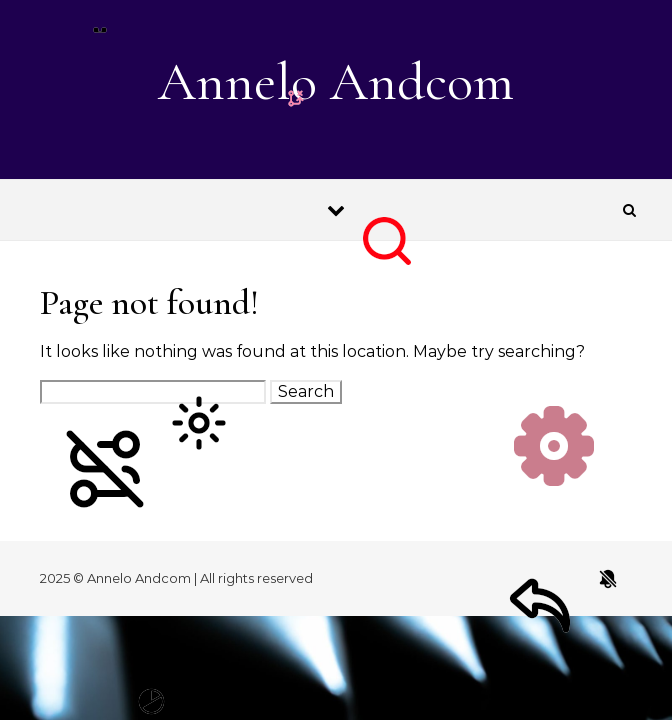  I want to click on disable route navigation, so click(105, 469).